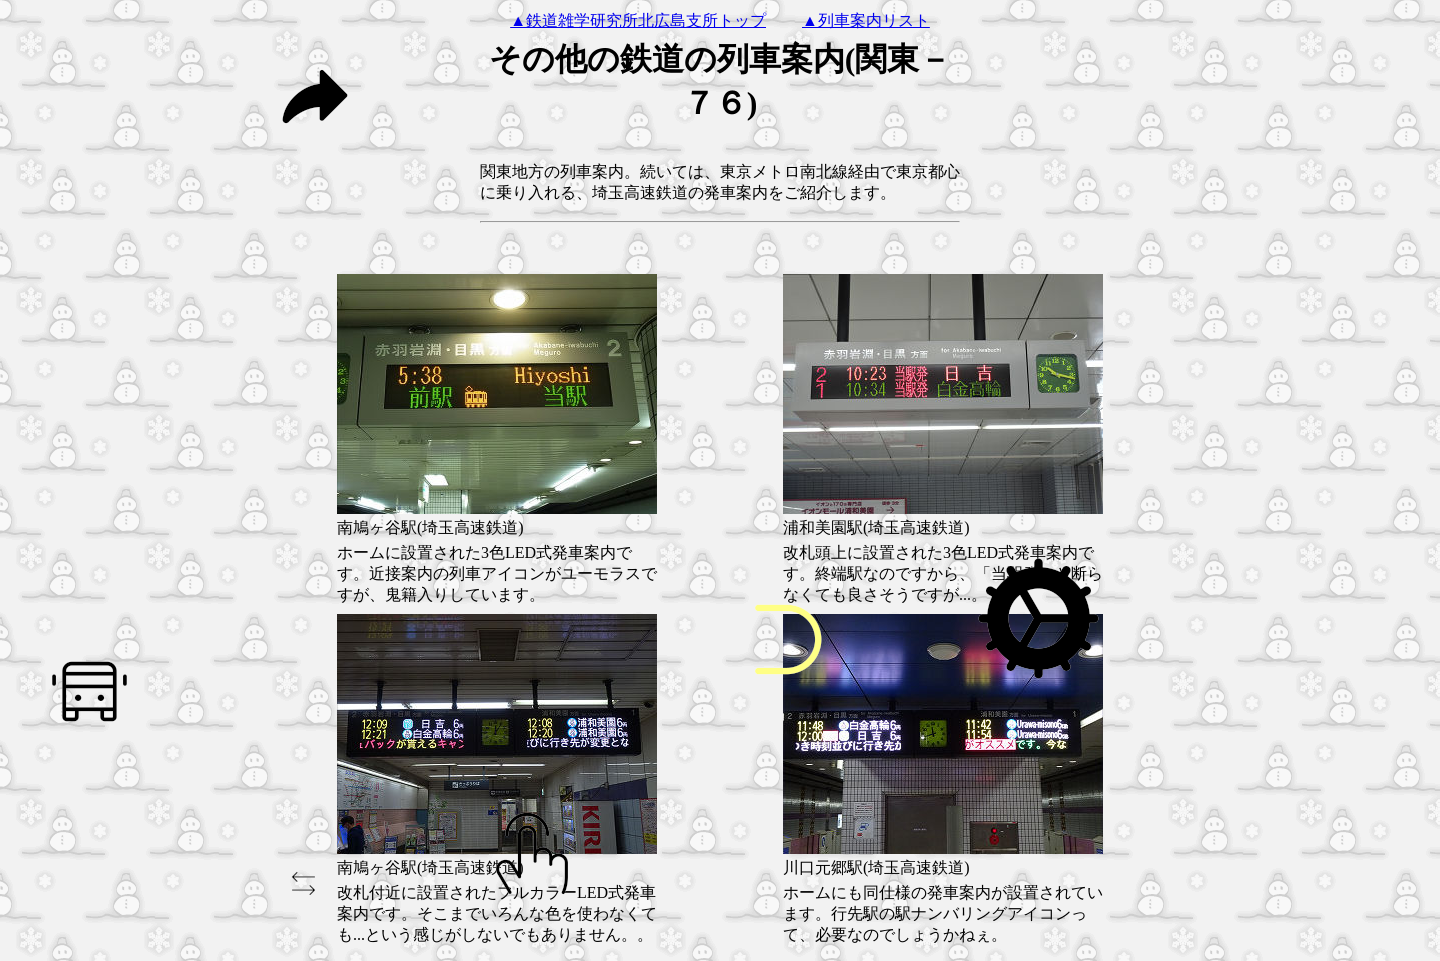 This screenshot has height=961, width=1440. Describe the element at coordinates (315, 100) in the screenshot. I see `share content with others` at that location.